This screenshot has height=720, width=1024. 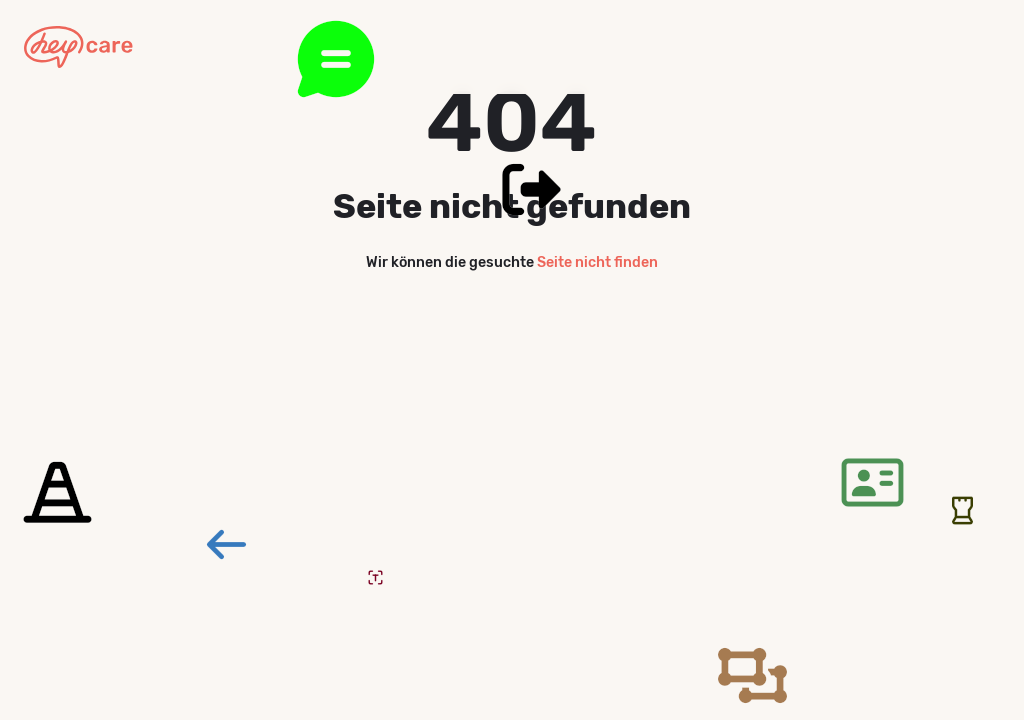 What do you see at coordinates (336, 59) in the screenshot?
I see `open chat or messaging` at bounding box center [336, 59].